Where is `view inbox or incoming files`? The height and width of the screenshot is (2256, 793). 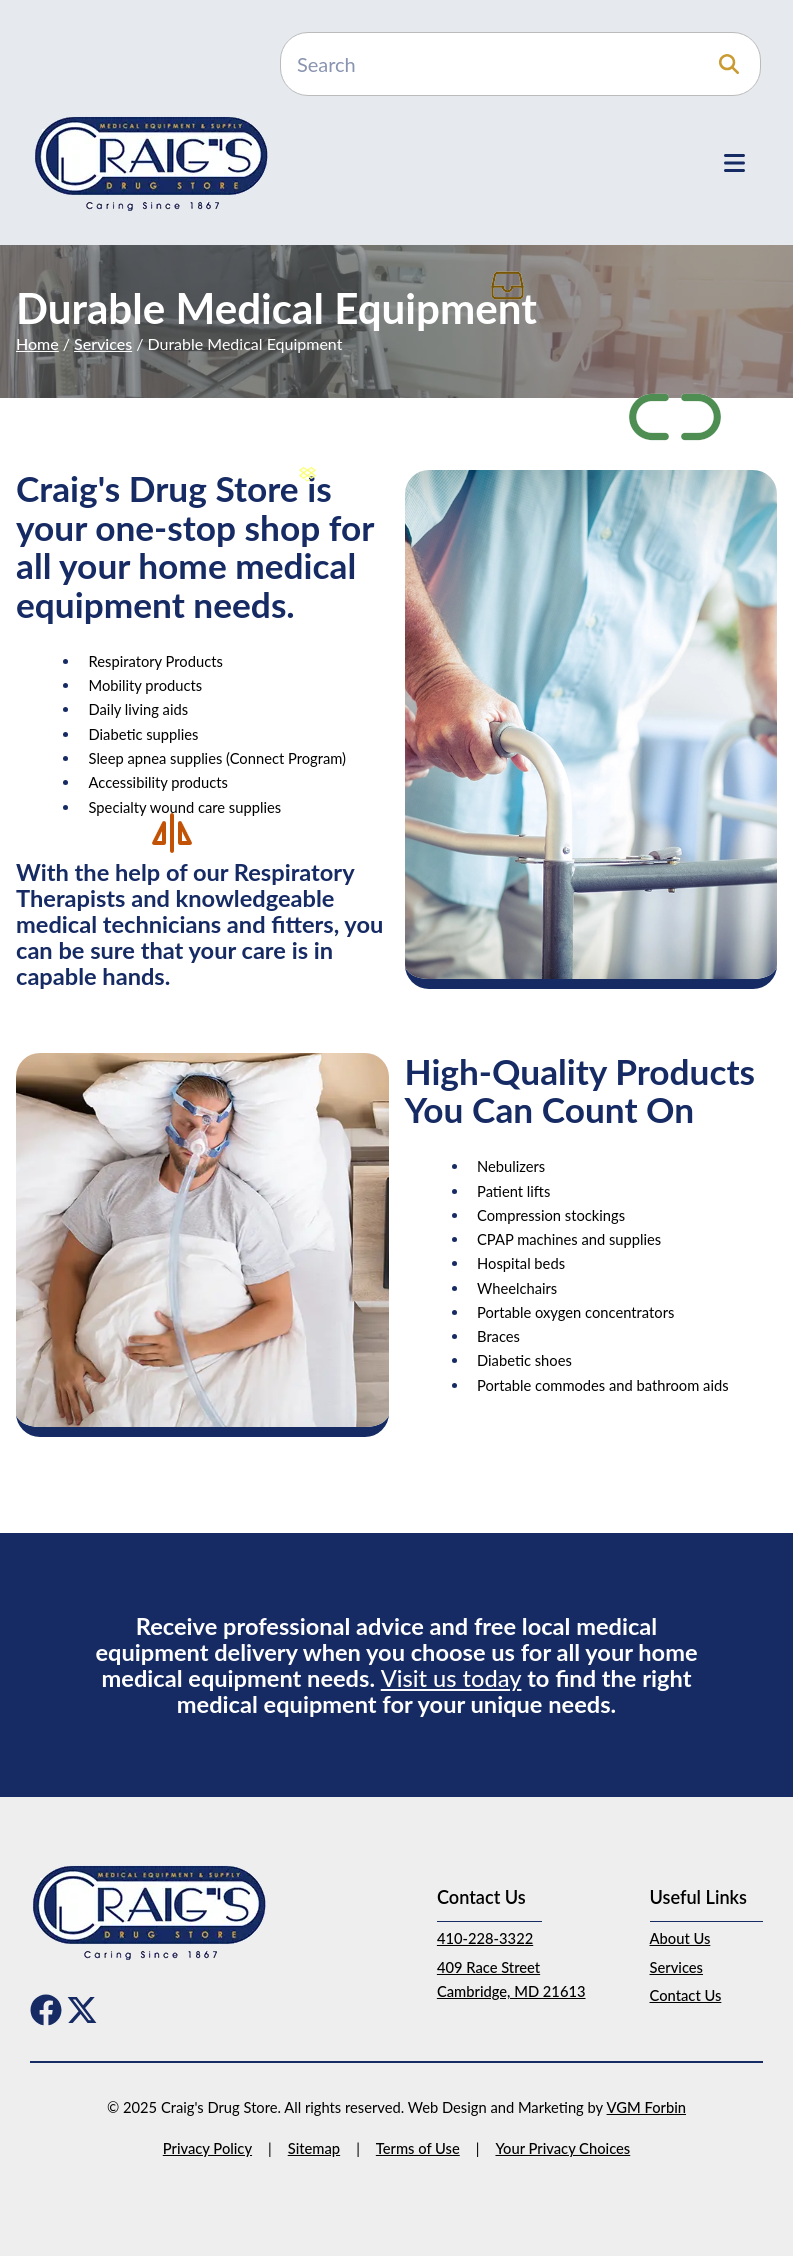 view inbox or incoming files is located at coordinates (507, 285).